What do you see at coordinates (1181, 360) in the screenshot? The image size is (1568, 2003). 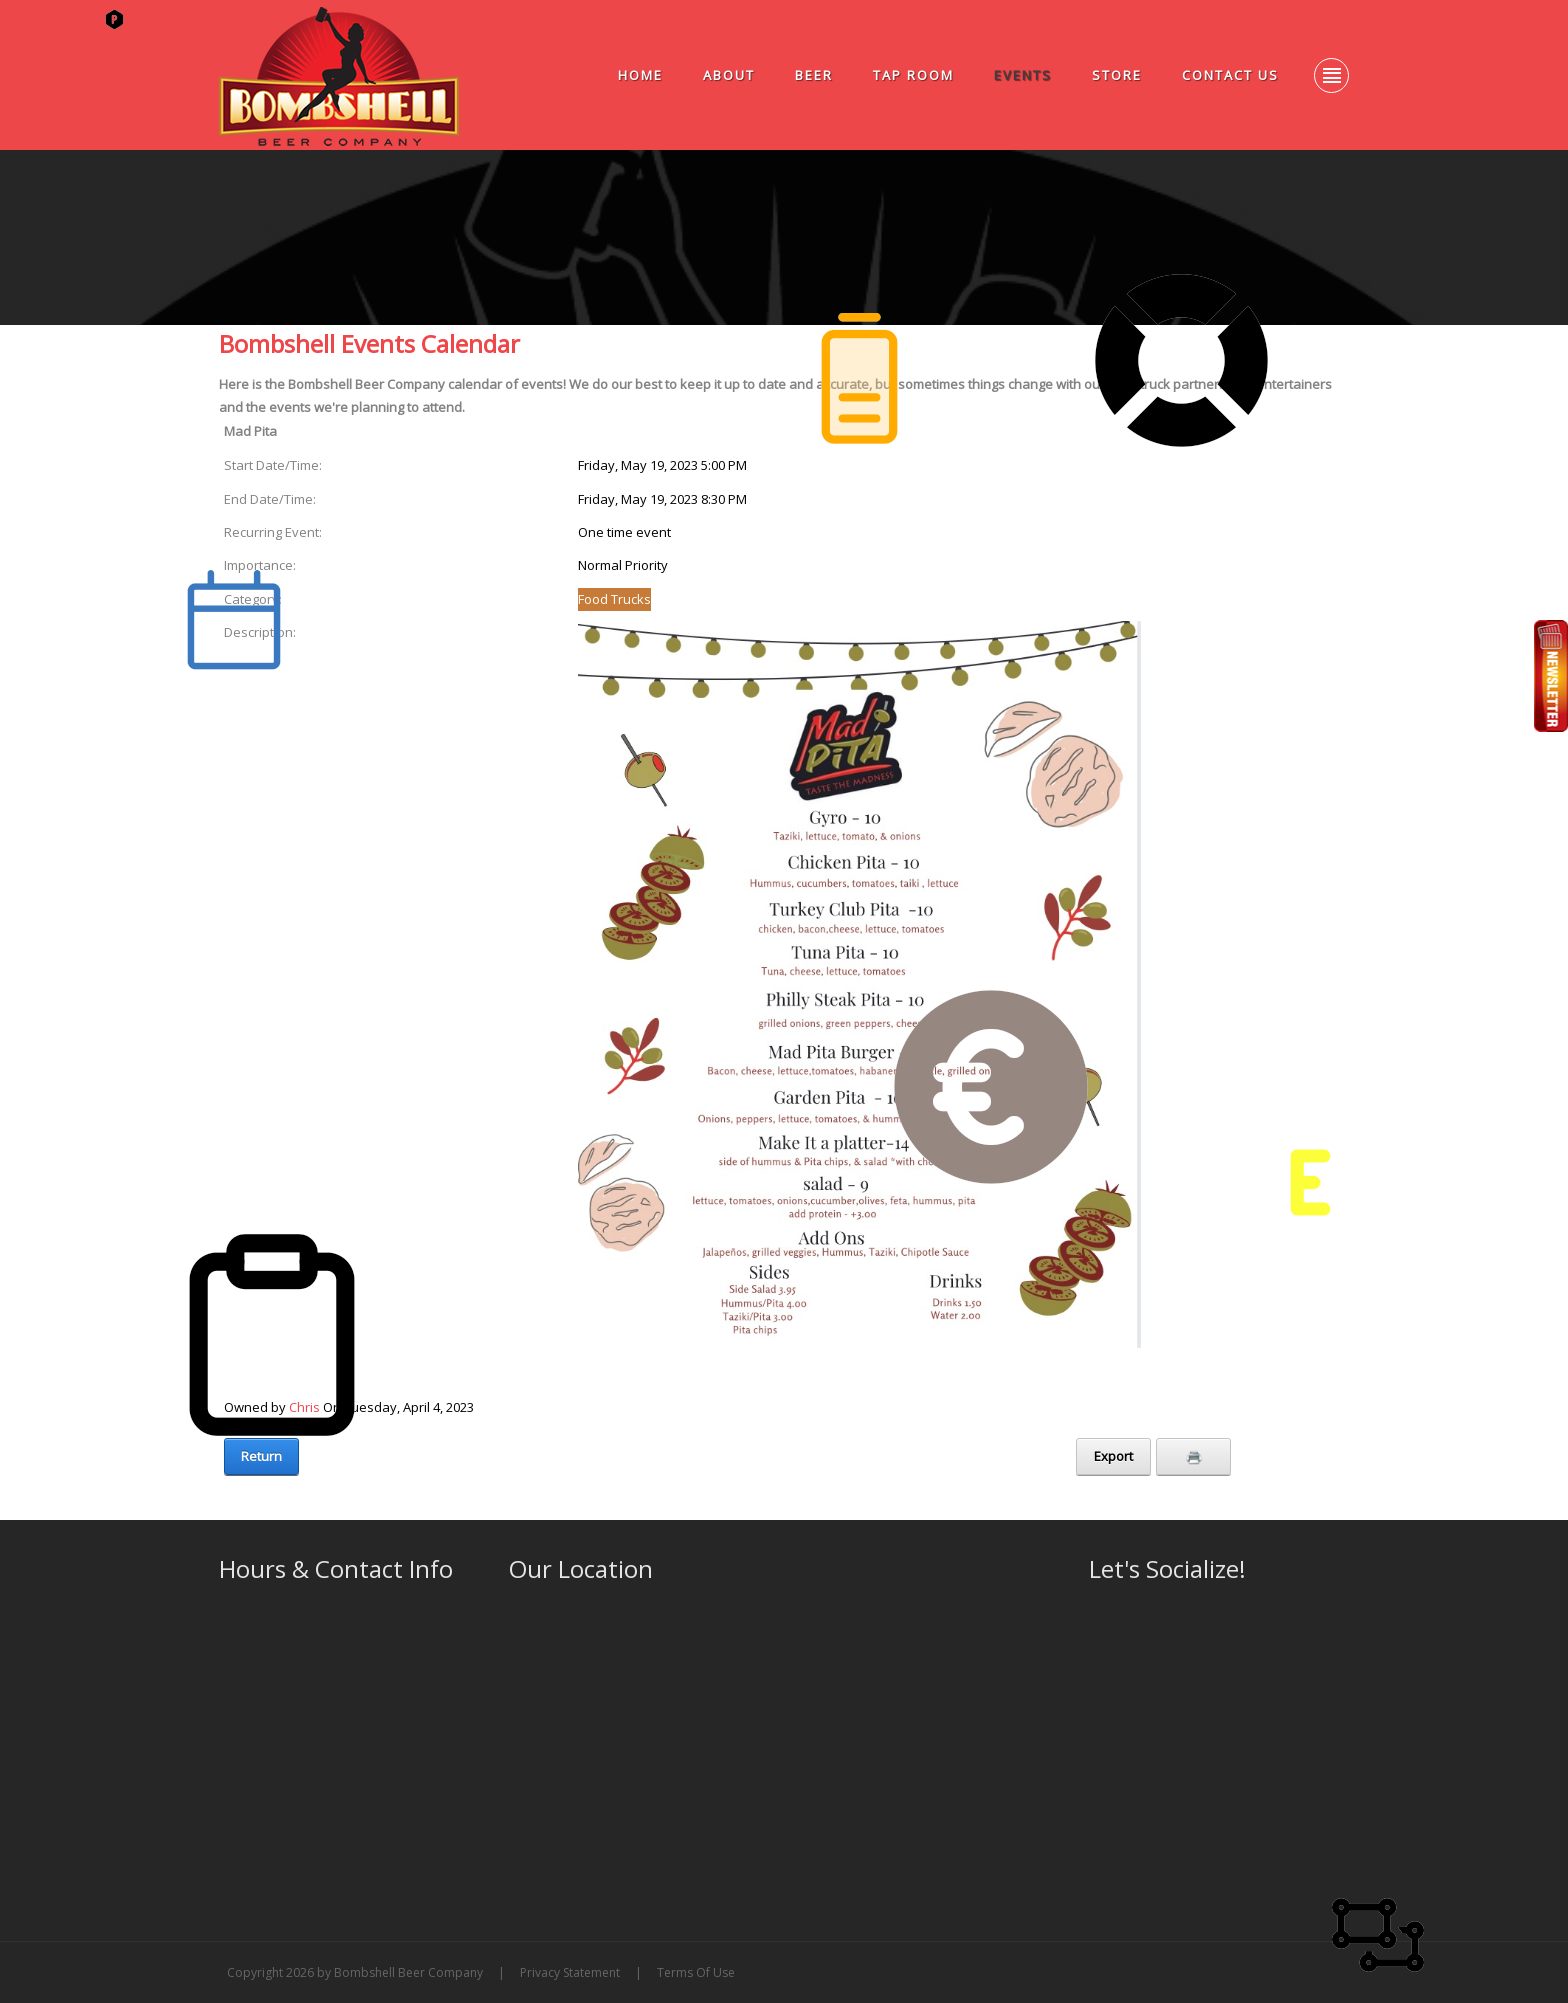 I see `access help or support center` at bounding box center [1181, 360].